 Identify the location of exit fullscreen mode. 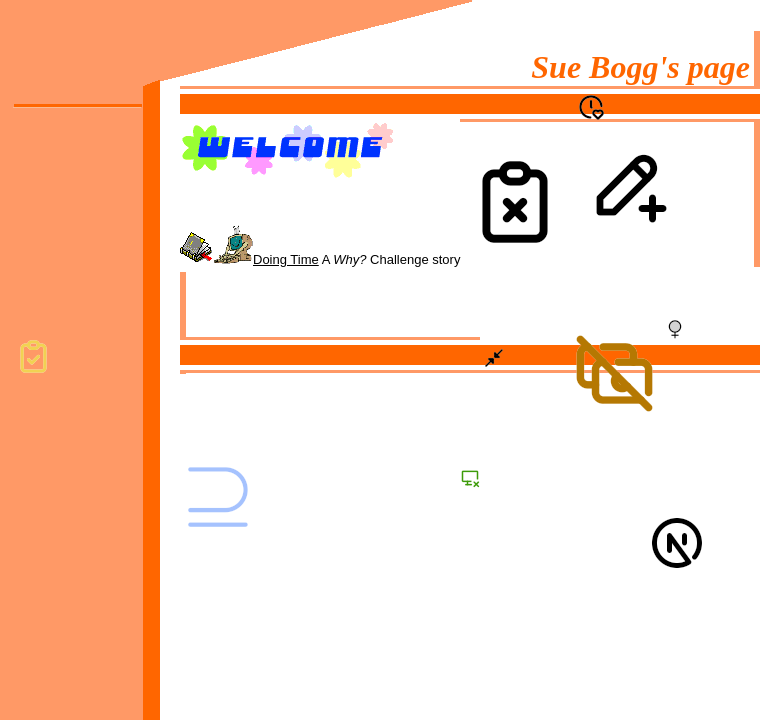
(494, 358).